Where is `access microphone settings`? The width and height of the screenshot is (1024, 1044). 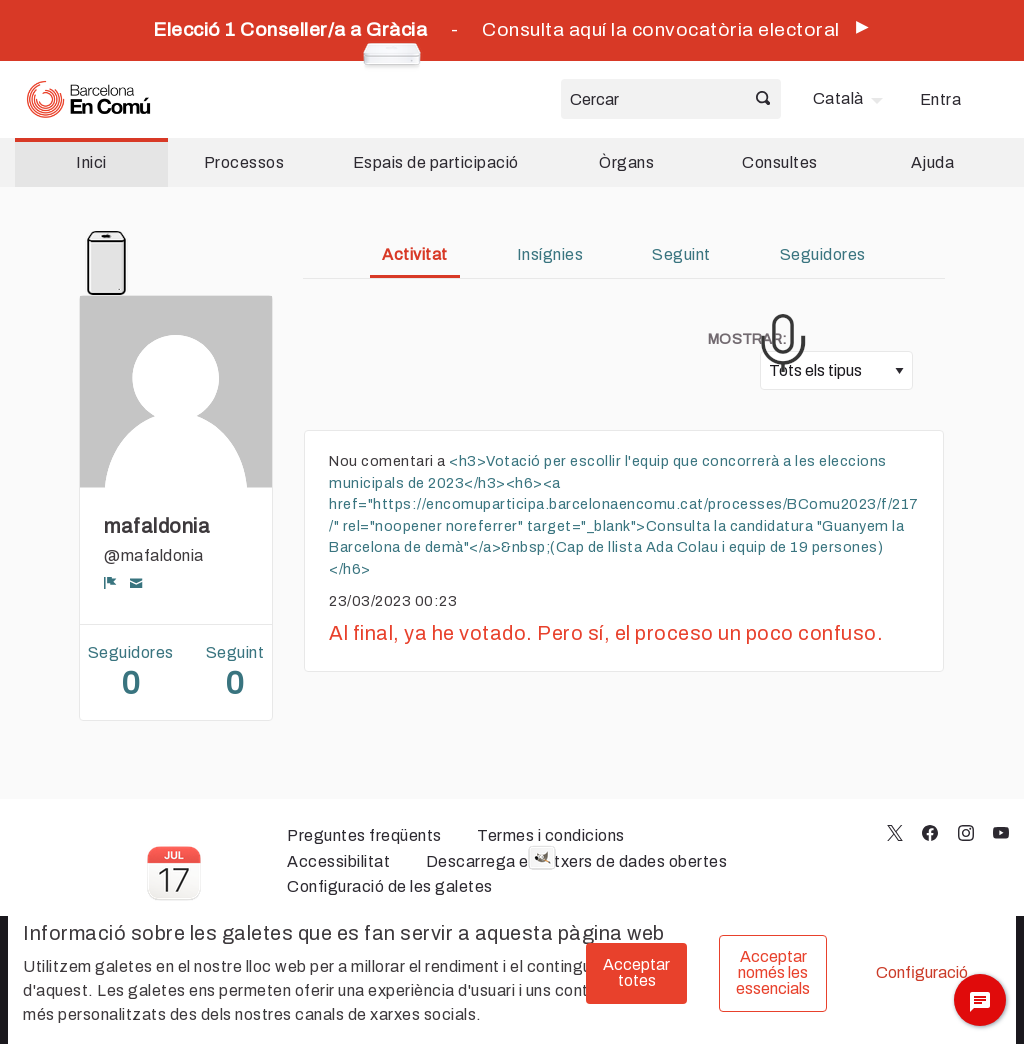 access microphone settings is located at coordinates (783, 343).